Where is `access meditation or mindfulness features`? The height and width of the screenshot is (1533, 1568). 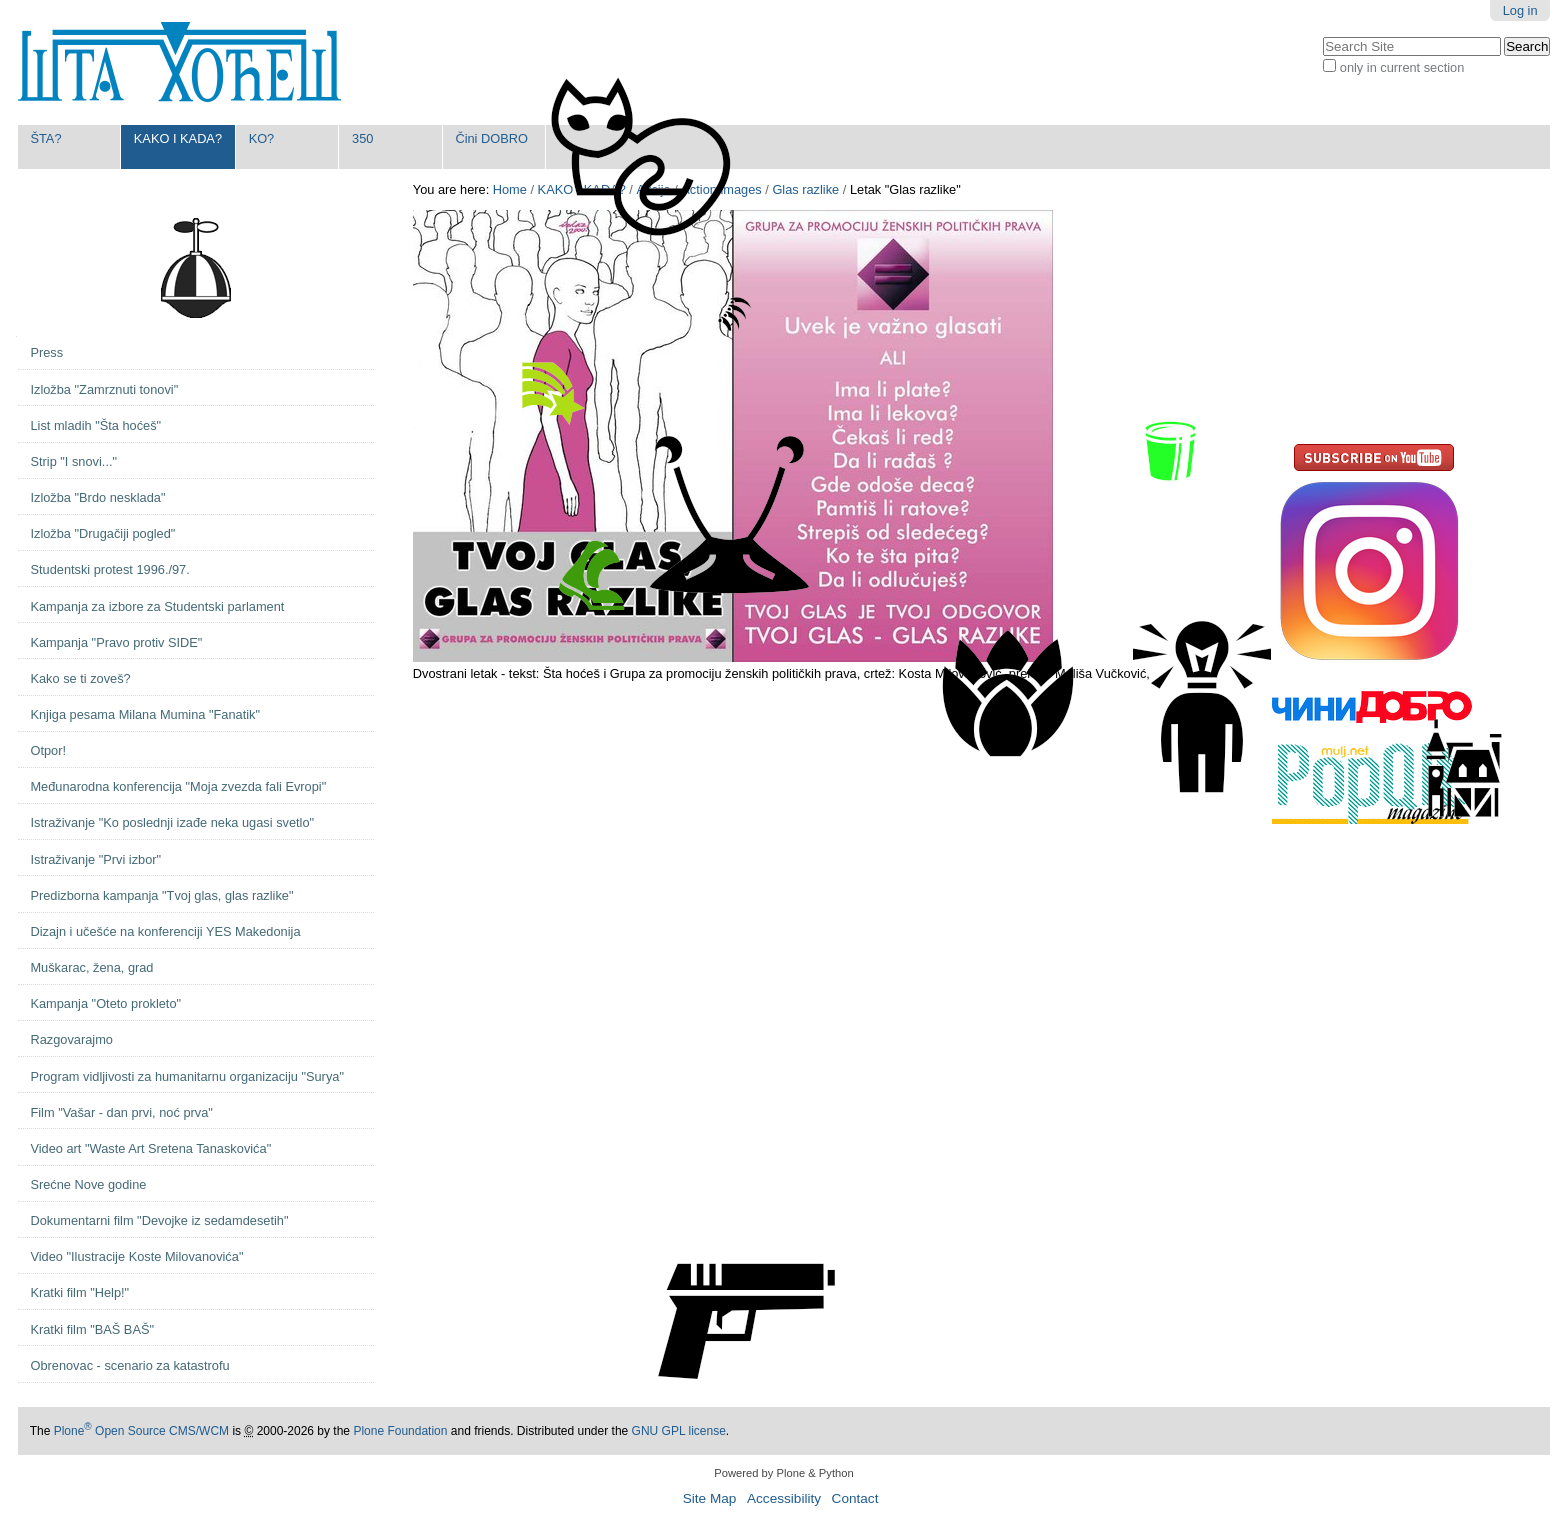
access meditation or mindfulness features is located at coordinates (1008, 690).